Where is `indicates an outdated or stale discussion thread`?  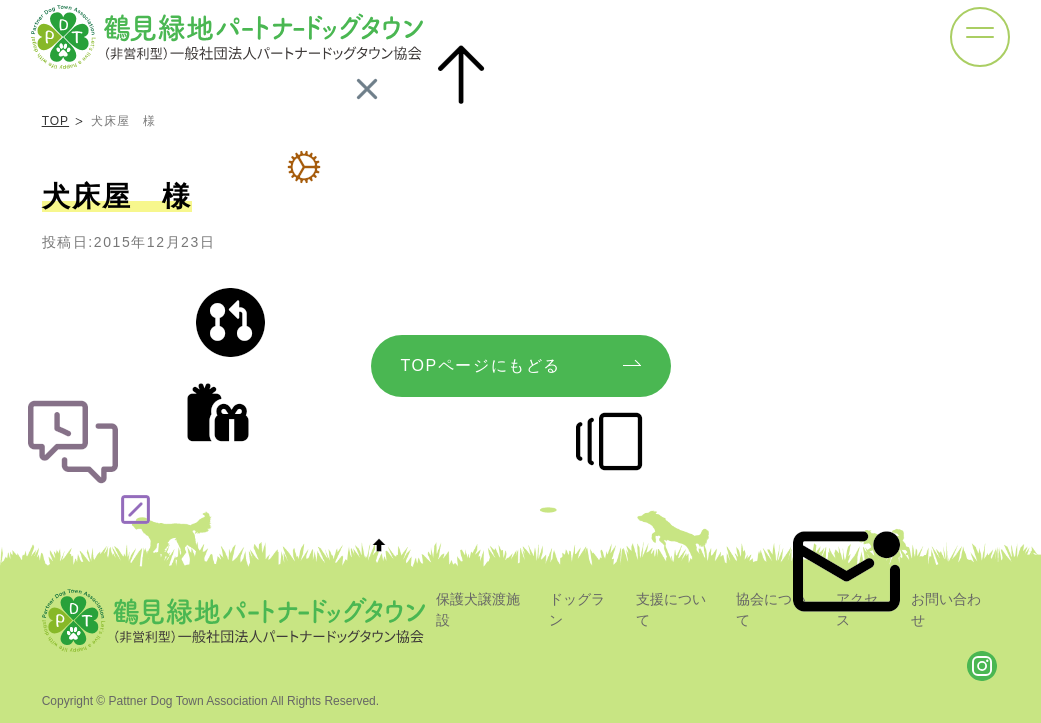
indicates an outdated or stale discussion thread is located at coordinates (73, 442).